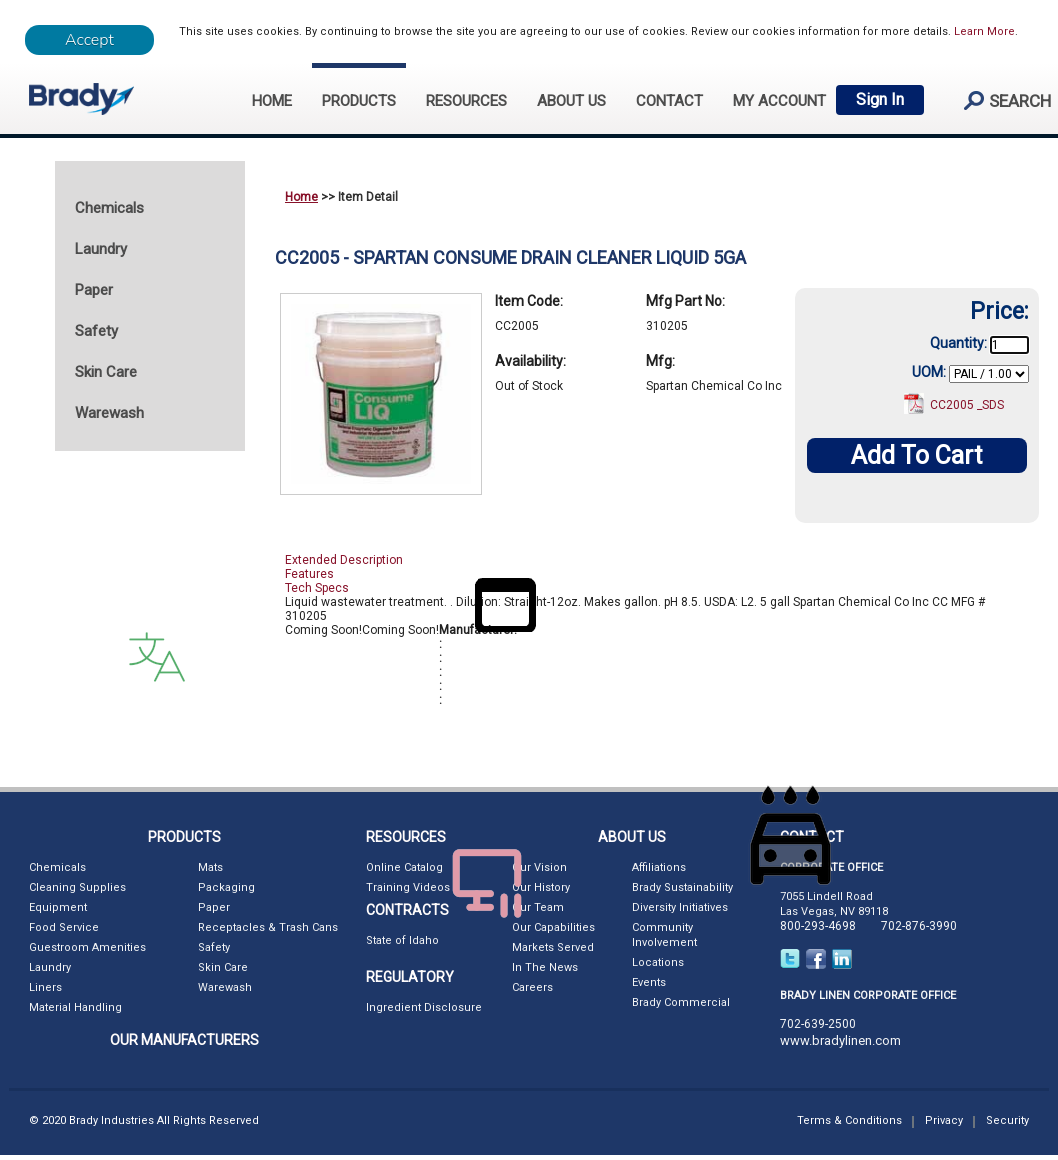  What do you see at coordinates (505, 605) in the screenshot?
I see `open a web browser or web view` at bounding box center [505, 605].